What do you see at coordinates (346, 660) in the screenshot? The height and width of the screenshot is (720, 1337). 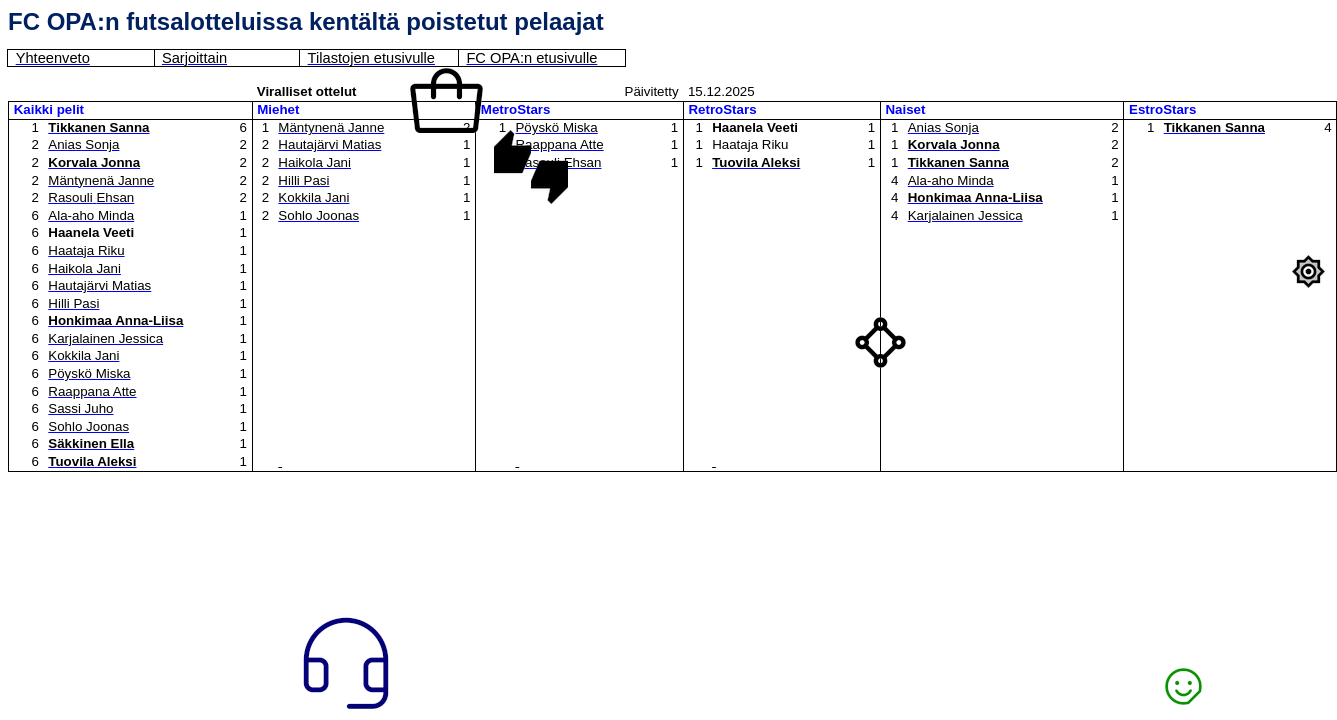 I see `contact customer support` at bounding box center [346, 660].